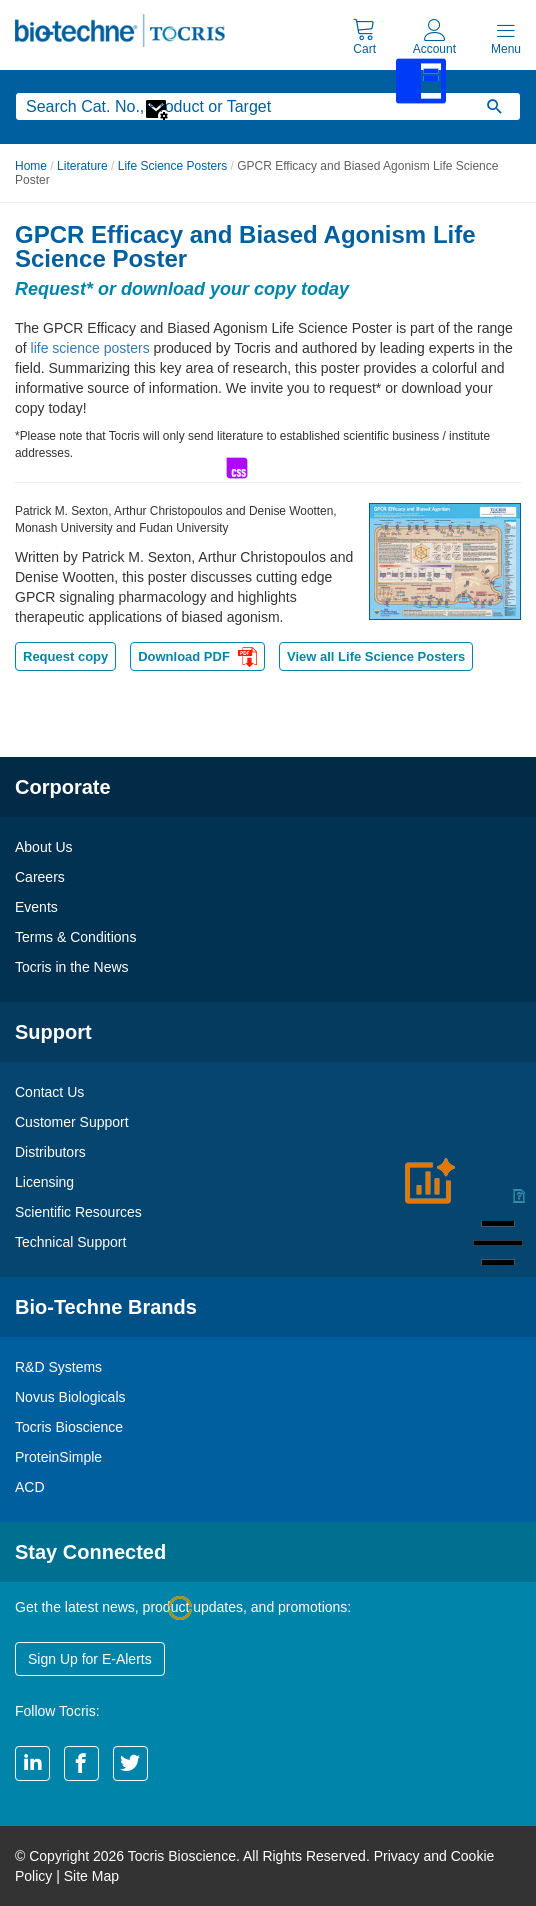 This screenshot has height=1906, width=536. Describe the element at coordinates (237, 468) in the screenshot. I see `CSS programming language logo` at that location.